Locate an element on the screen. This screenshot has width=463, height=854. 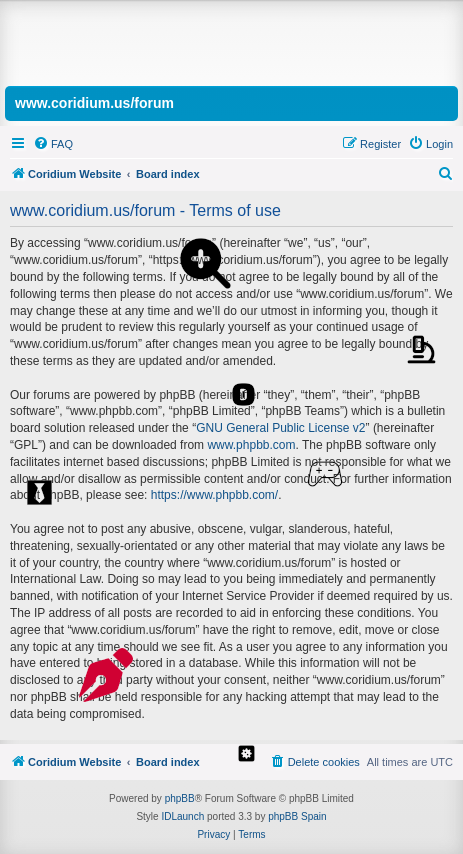
black tie formal wear or dress code indicator is located at coordinates (39, 492).